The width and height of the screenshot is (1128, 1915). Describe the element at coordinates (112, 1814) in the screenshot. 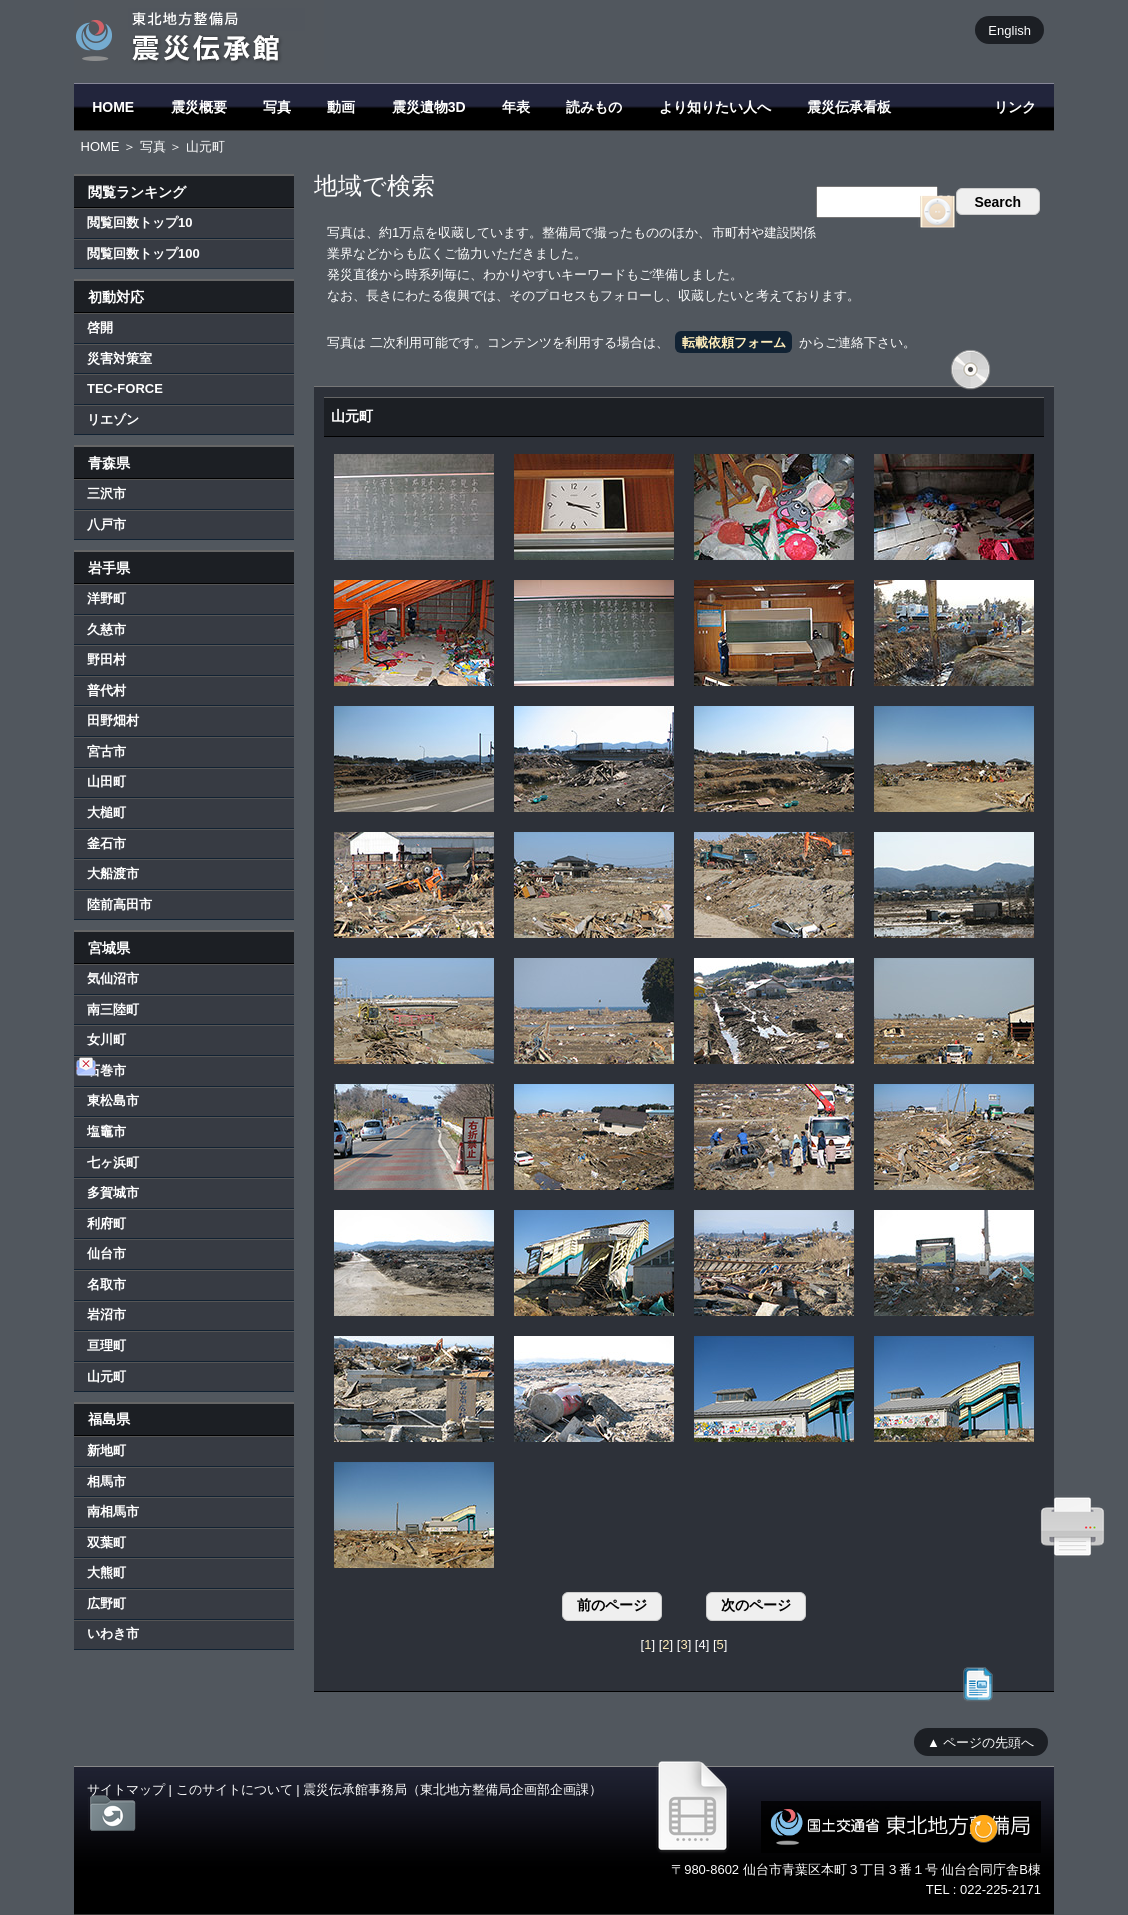

I see `folder containing portable applications` at that location.